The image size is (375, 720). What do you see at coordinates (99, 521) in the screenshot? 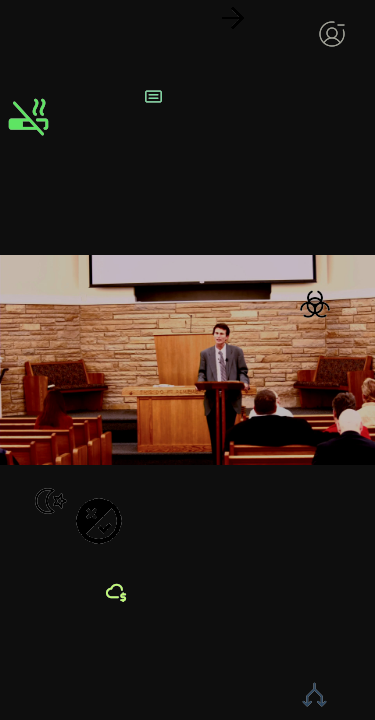
I see `indicates an unreliable or intermittent test result` at bounding box center [99, 521].